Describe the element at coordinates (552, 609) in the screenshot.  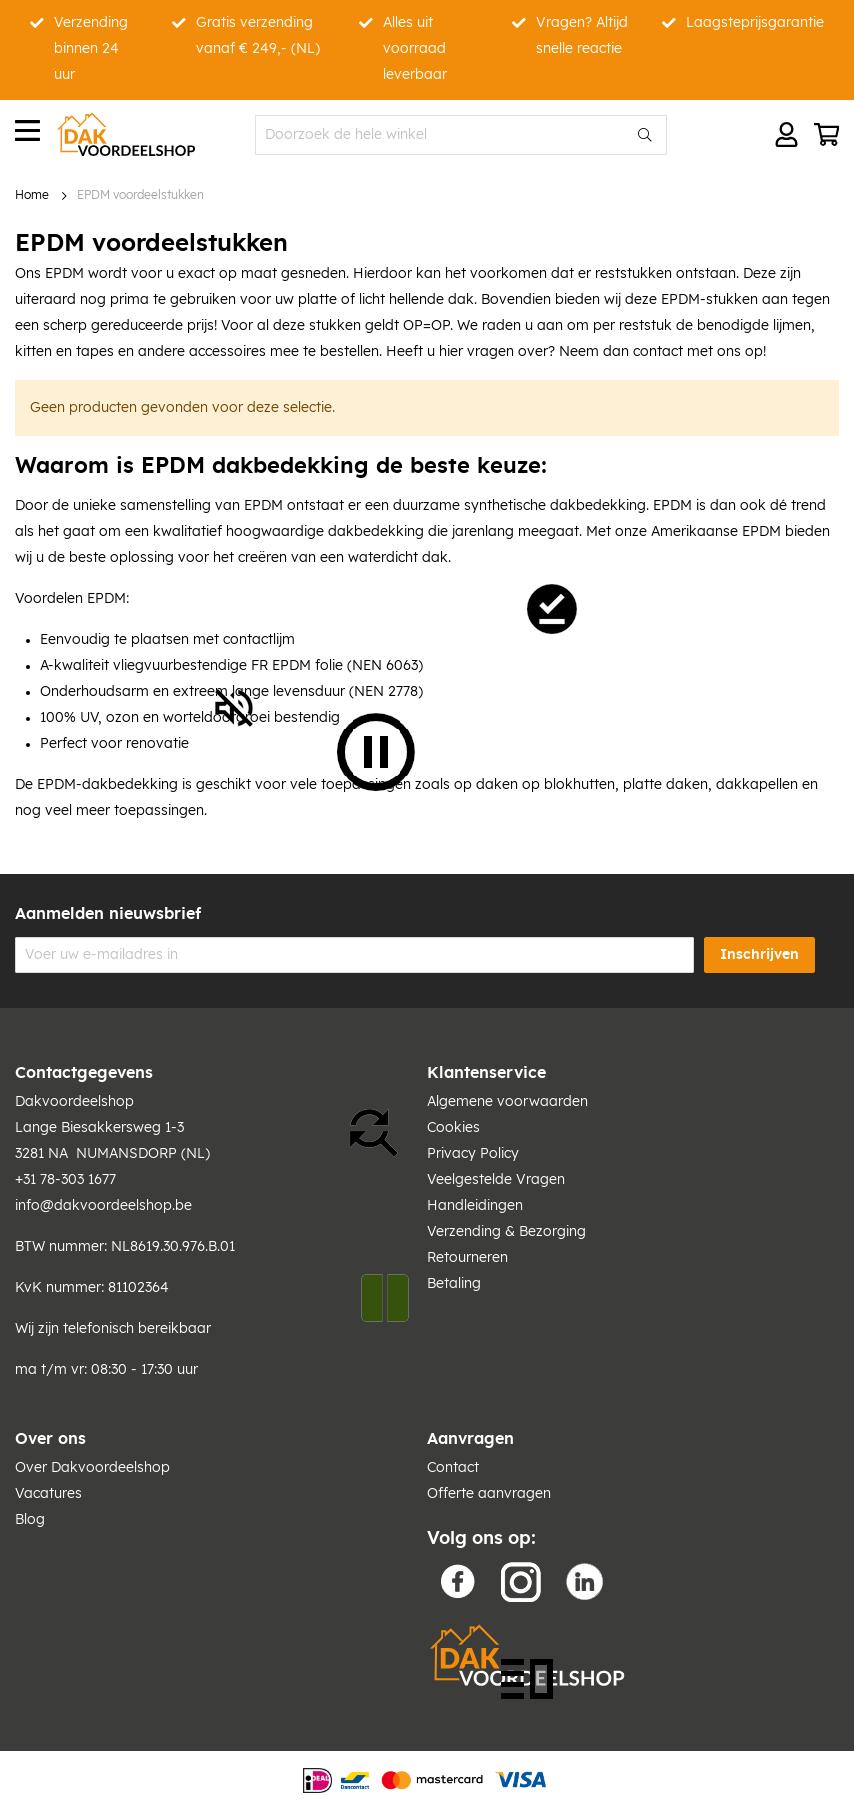
I see `indicates content is available offline` at that location.